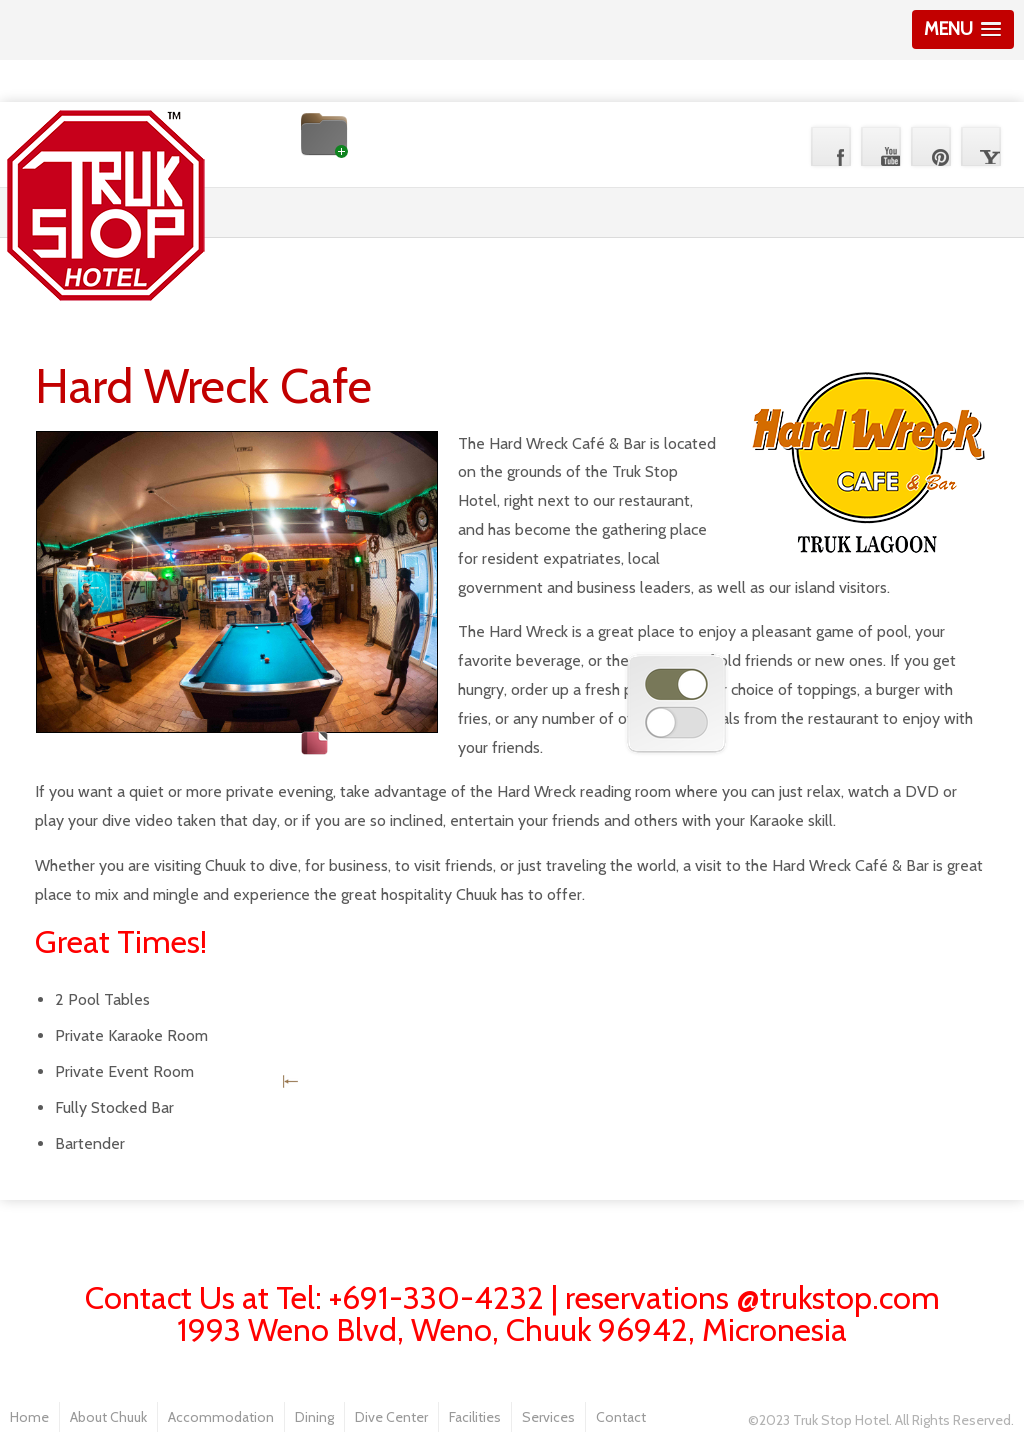  I want to click on go to the first item in a list or sequence, so click(290, 1081).